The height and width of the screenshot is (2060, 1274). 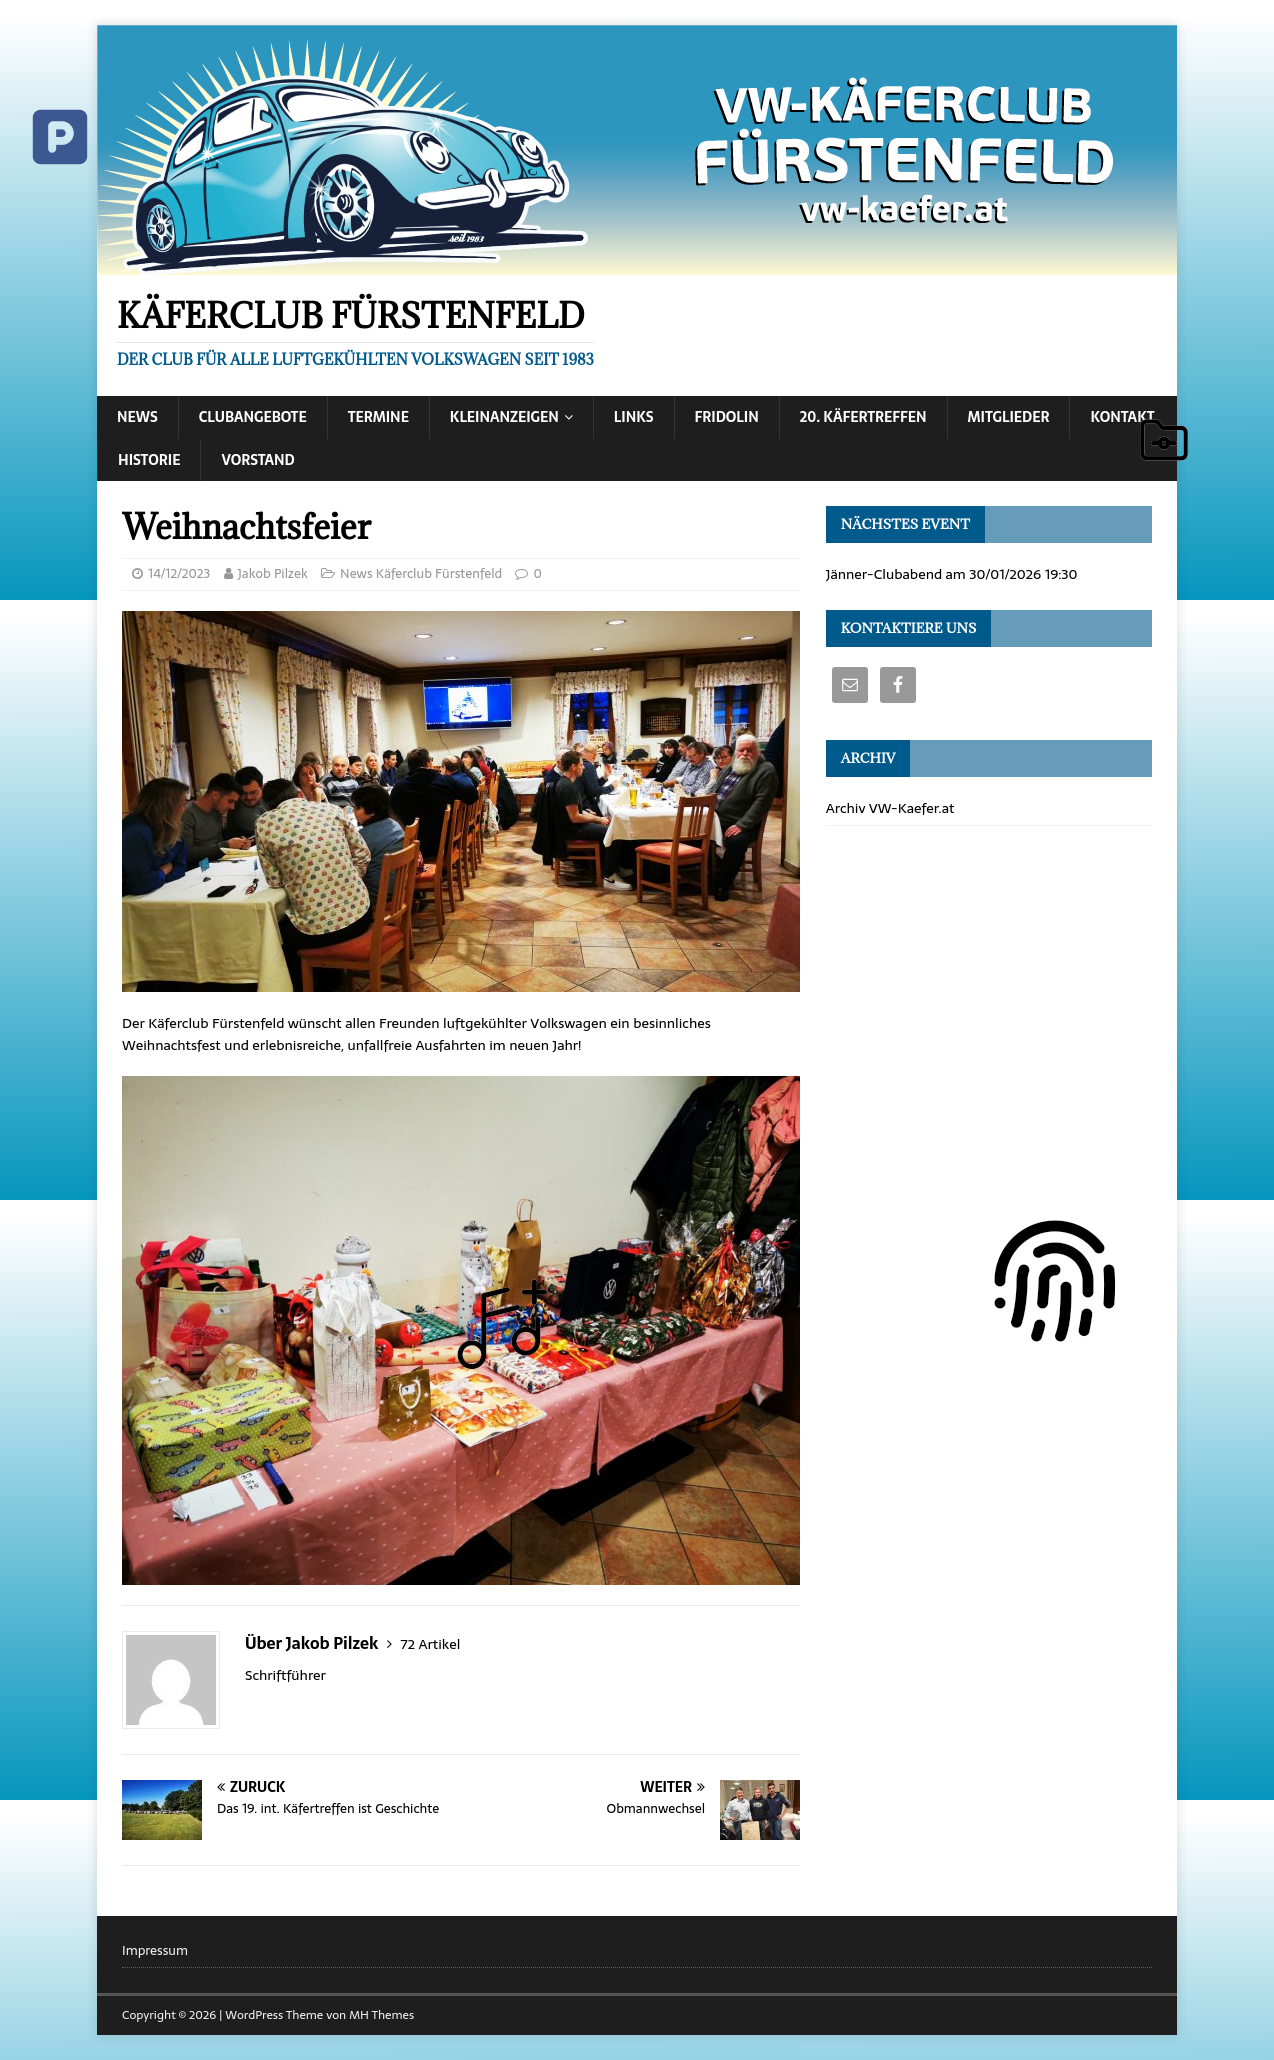 What do you see at coordinates (504, 1326) in the screenshot?
I see `add a new song to your library` at bounding box center [504, 1326].